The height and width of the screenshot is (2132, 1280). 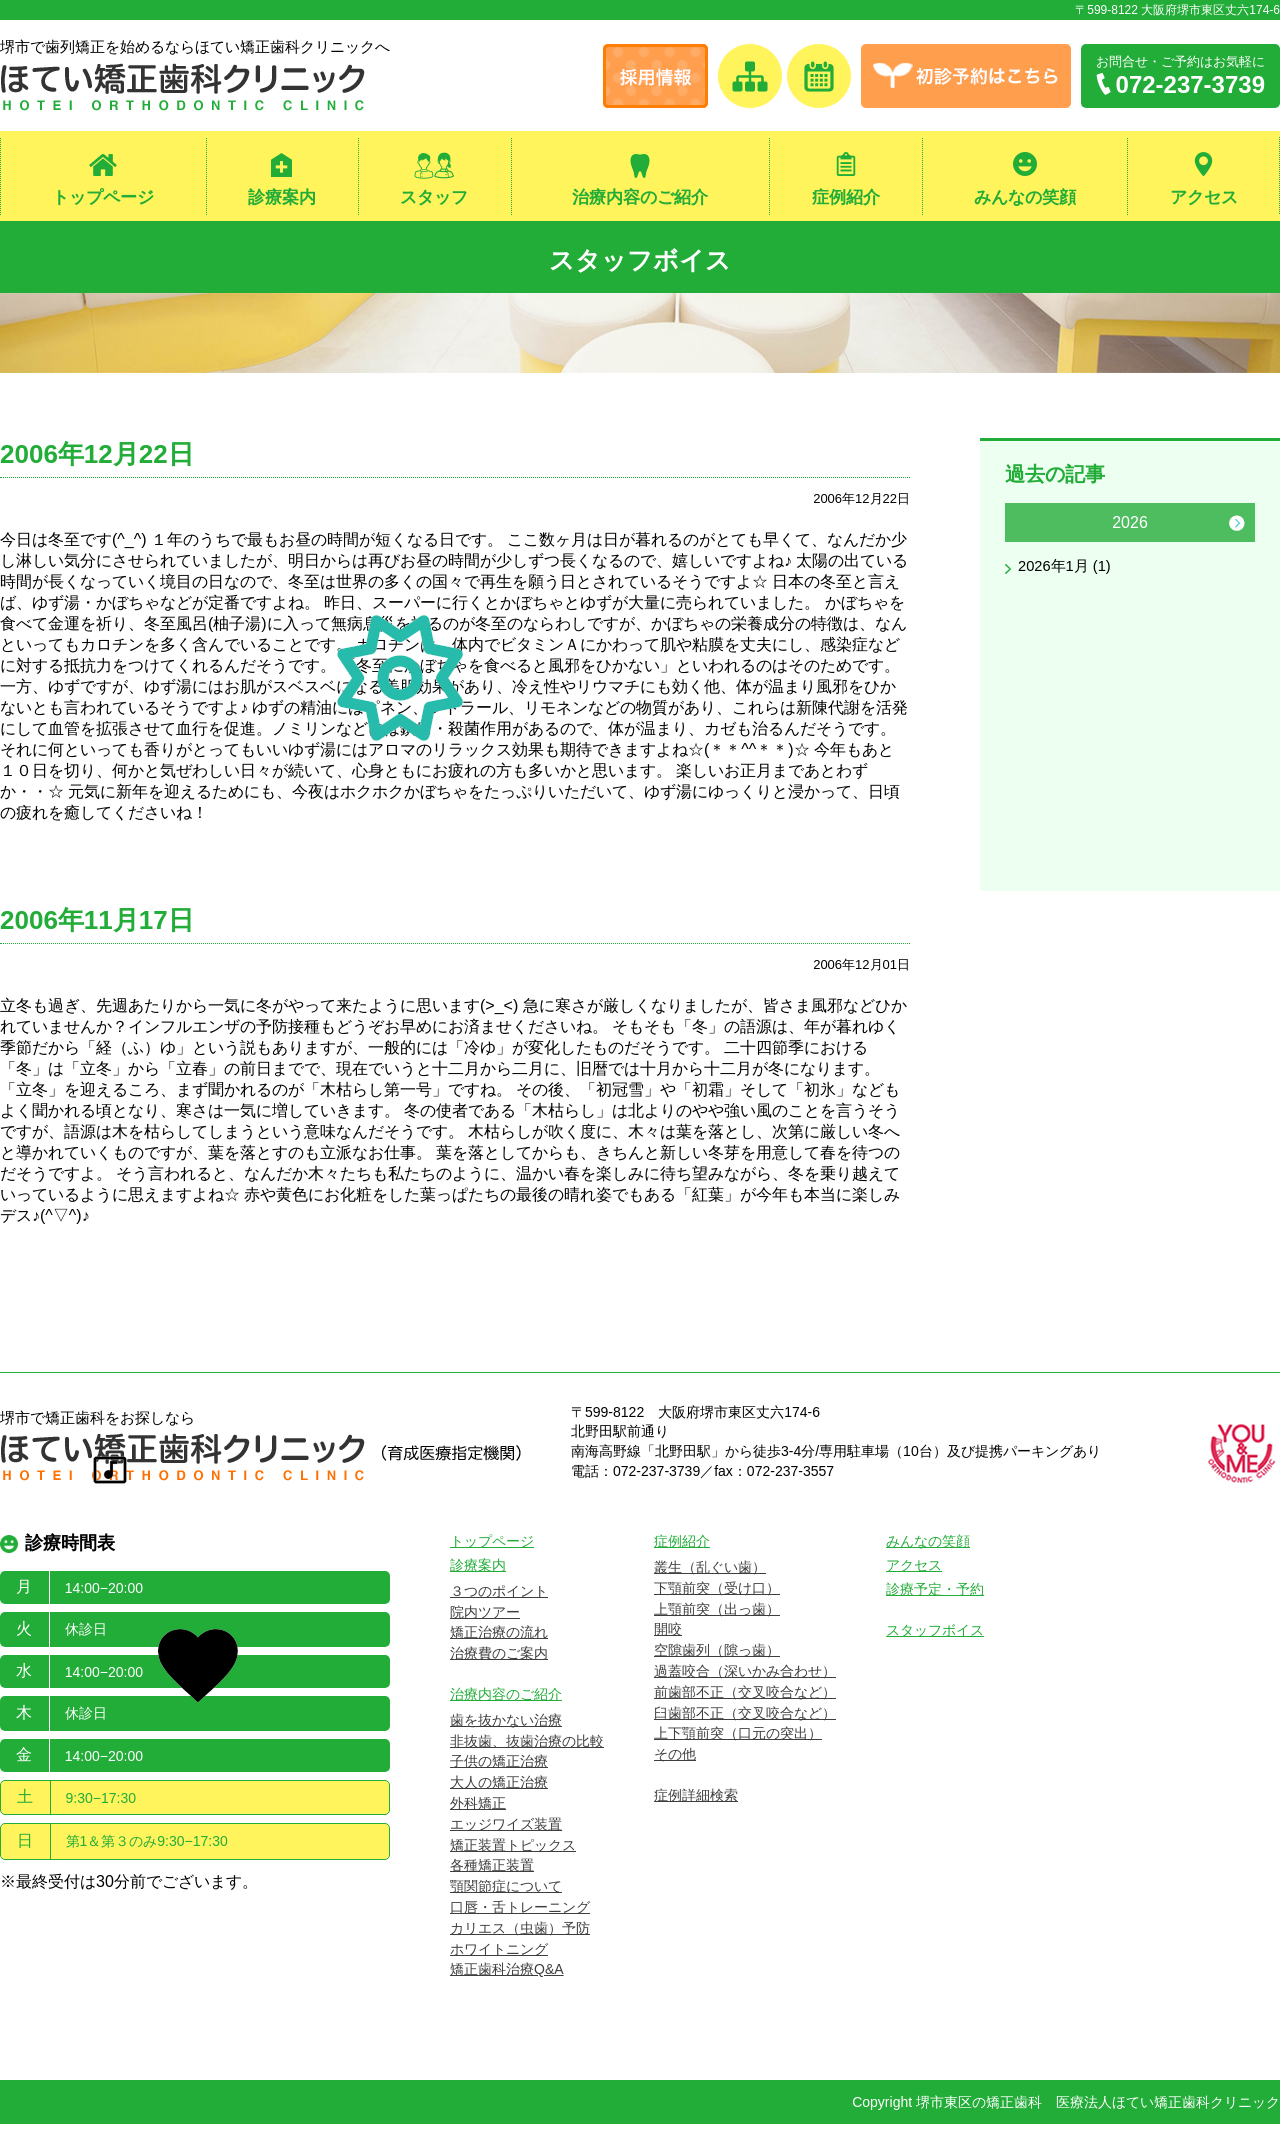 What do you see at coordinates (400, 678) in the screenshot?
I see `toggle light mode or bright theme` at bounding box center [400, 678].